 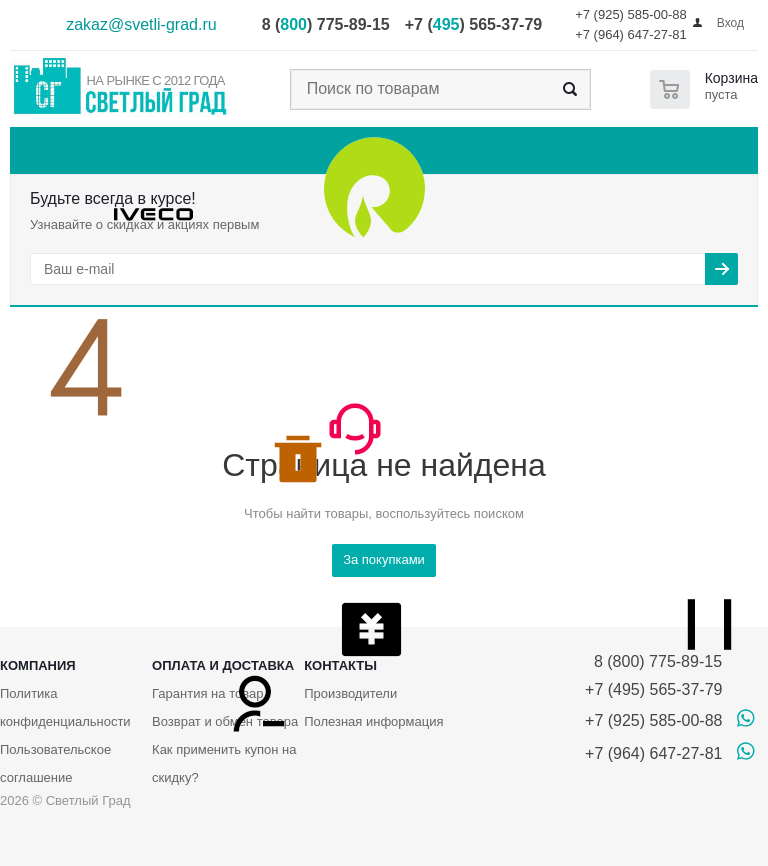 What do you see at coordinates (709, 624) in the screenshot?
I see `pause media playback` at bounding box center [709, 624].